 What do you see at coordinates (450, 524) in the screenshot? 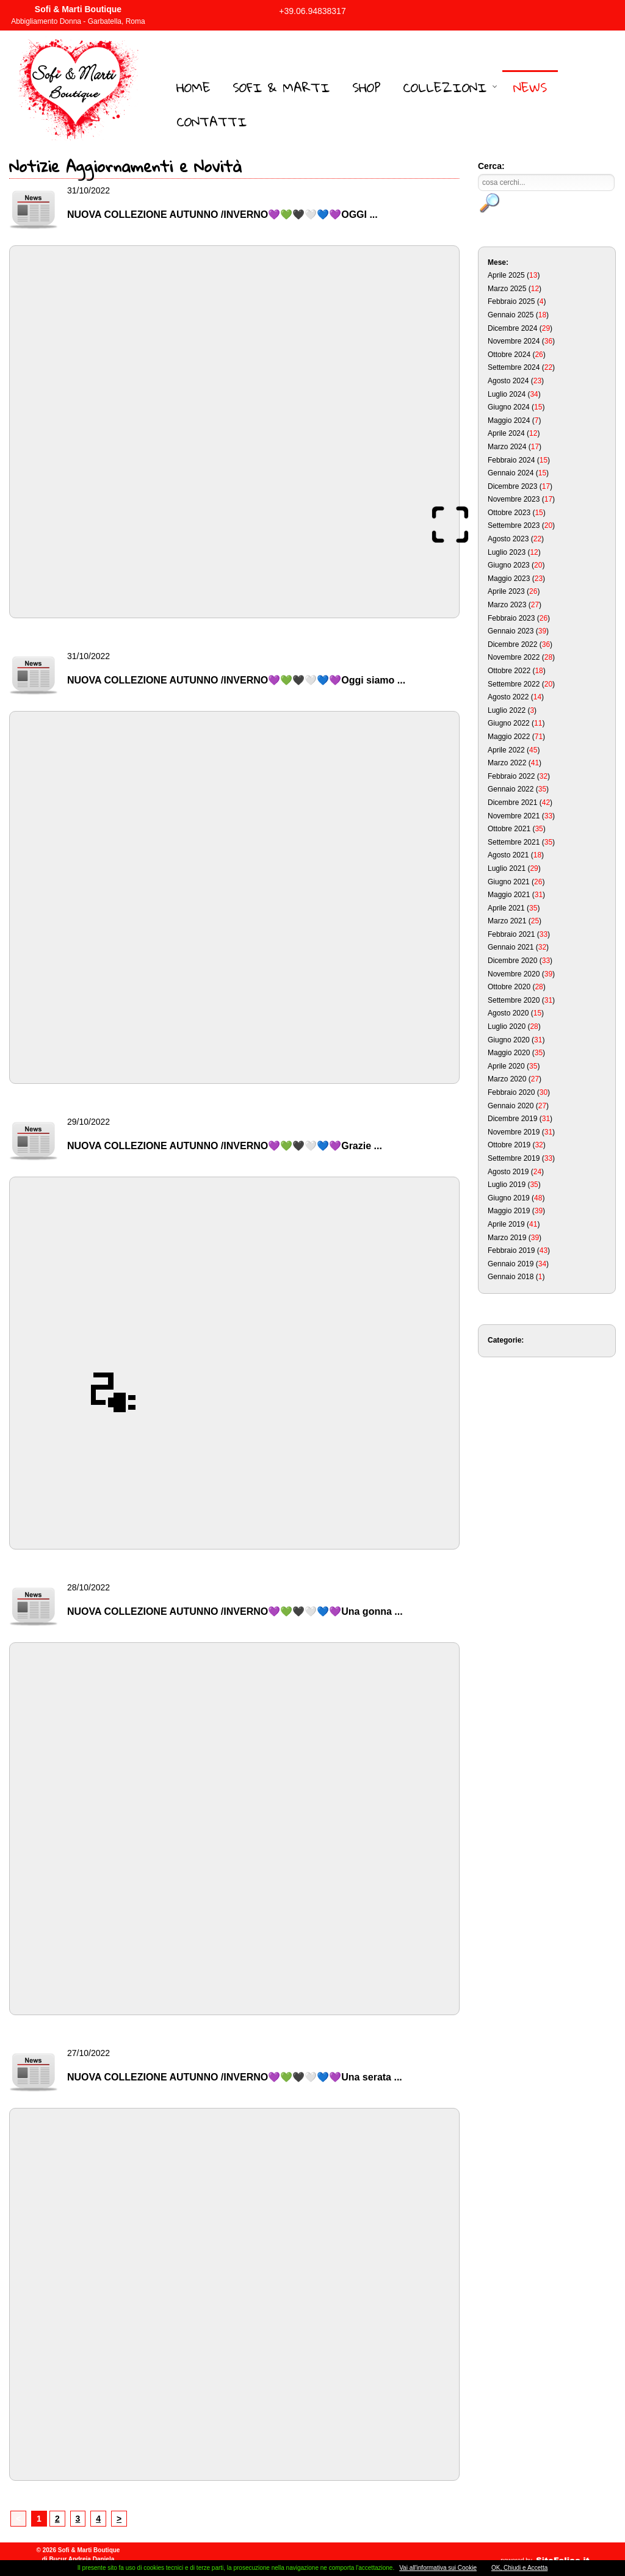
I see `scan a QR code or barcode` at bounding box center [450, 524].